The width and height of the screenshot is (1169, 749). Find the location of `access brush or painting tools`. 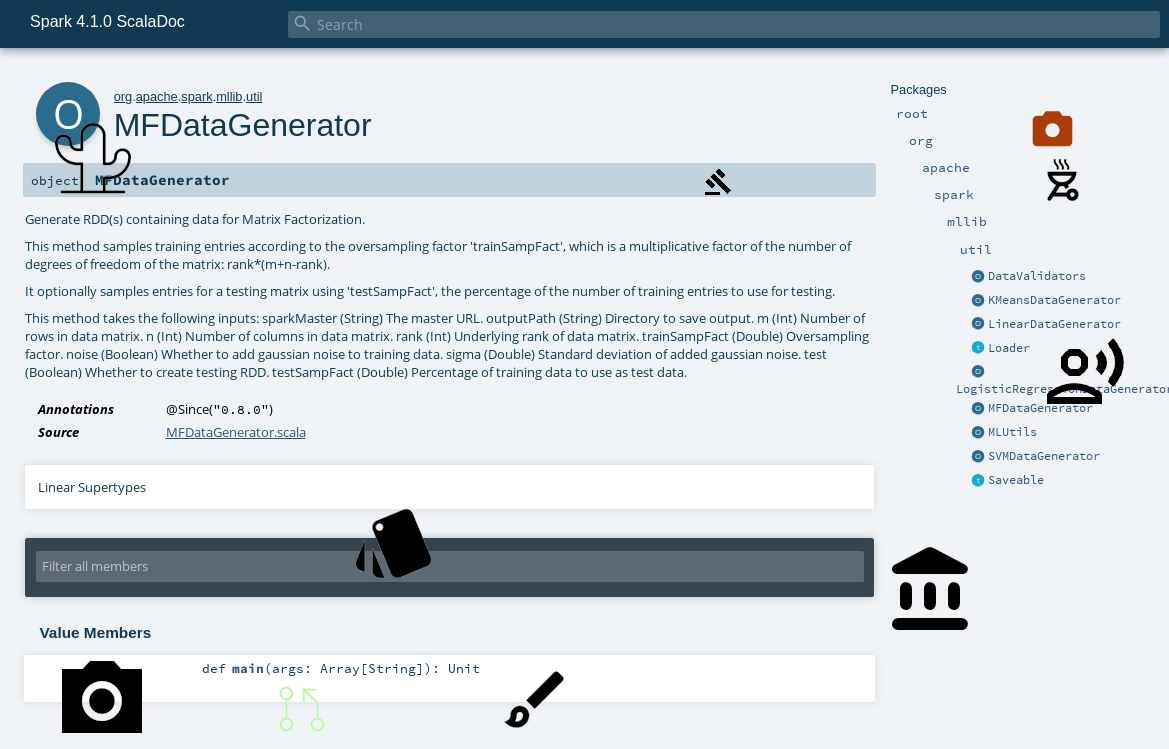

access brush or painting tools is located at coordinates (535, 699).